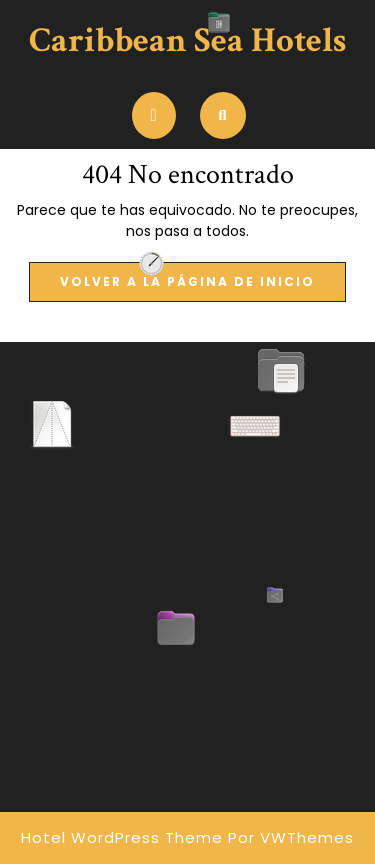  What do you see at coordinates (281, 370) in the screenshot?
I see `open a file or document` at bounding box center [281, 370].